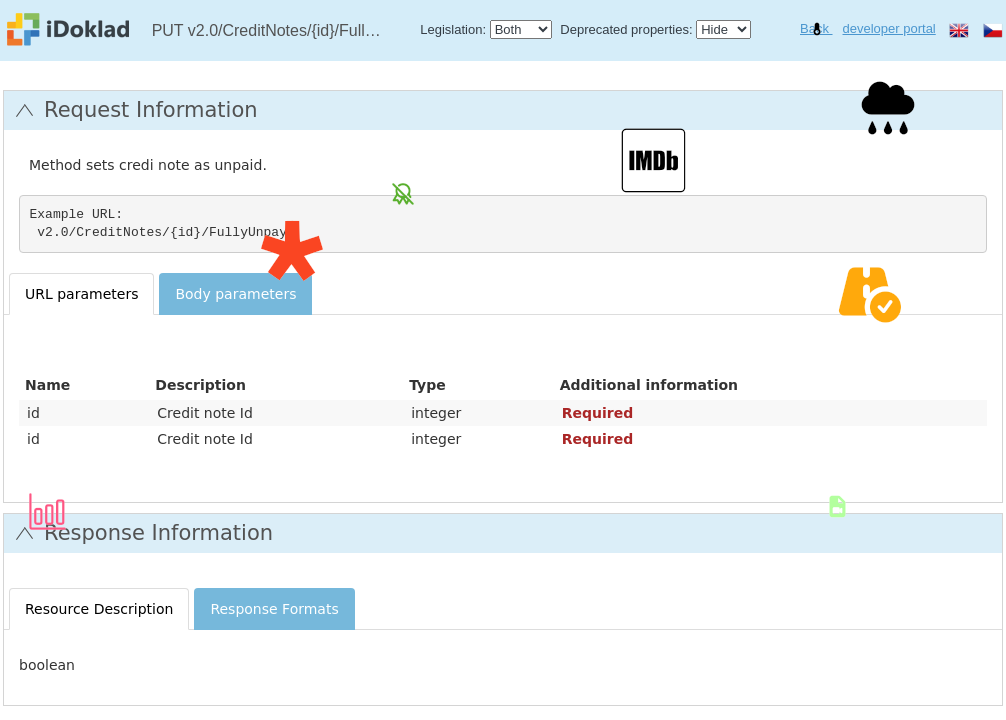 The height and width of the screenshot is (720, 1006). What do you see at coordinates (888, 108) in the screenshot?
I see `indicates rainy weather conditions` at bounding box center [888, 108].